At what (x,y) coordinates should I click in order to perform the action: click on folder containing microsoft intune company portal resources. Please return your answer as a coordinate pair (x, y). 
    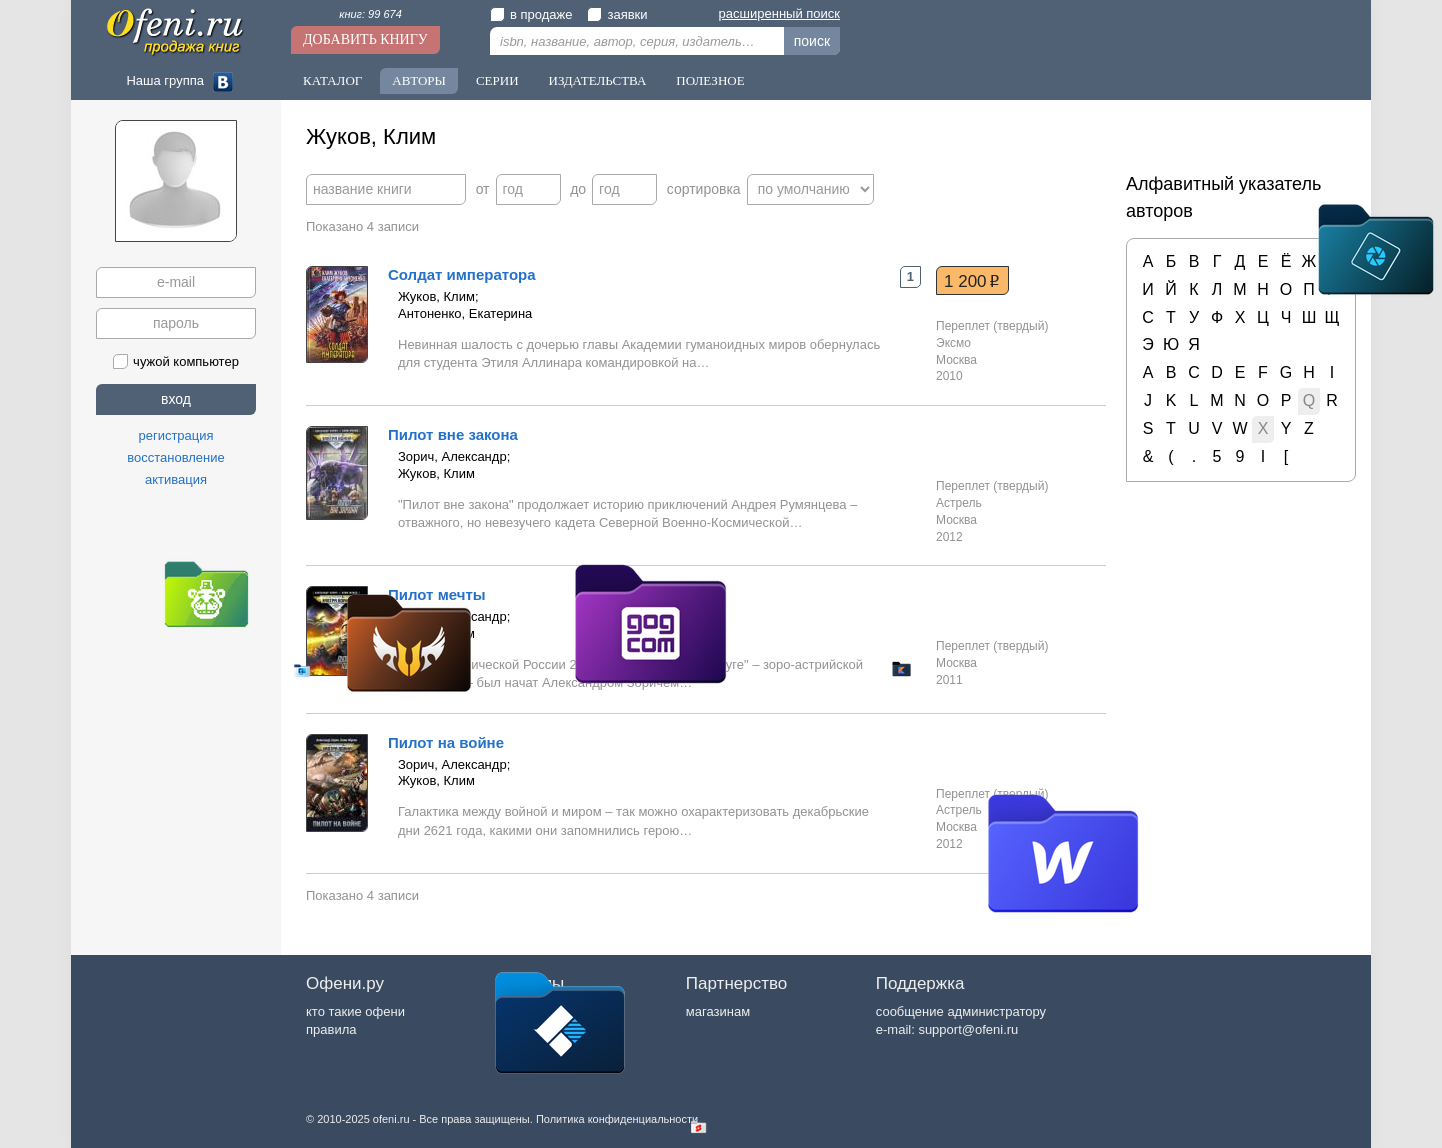
    Looking at the image, I should click on (302, 671).